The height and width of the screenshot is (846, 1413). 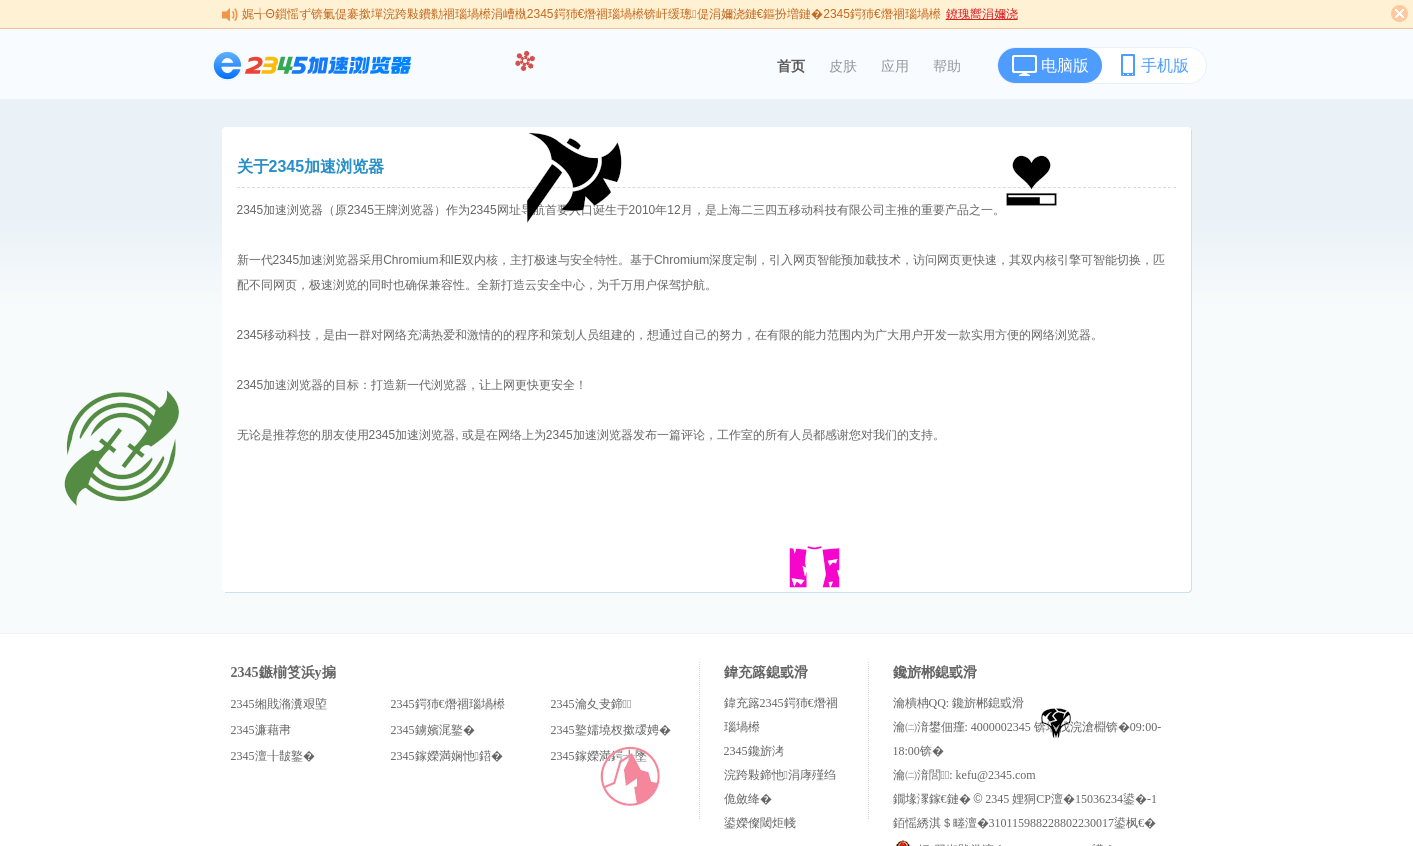 What do you see at coordinates (814, 562) in the screenshot?
I see `indicates a dangerous terrain or obstacle ahead` at bounding box center [814, 562].